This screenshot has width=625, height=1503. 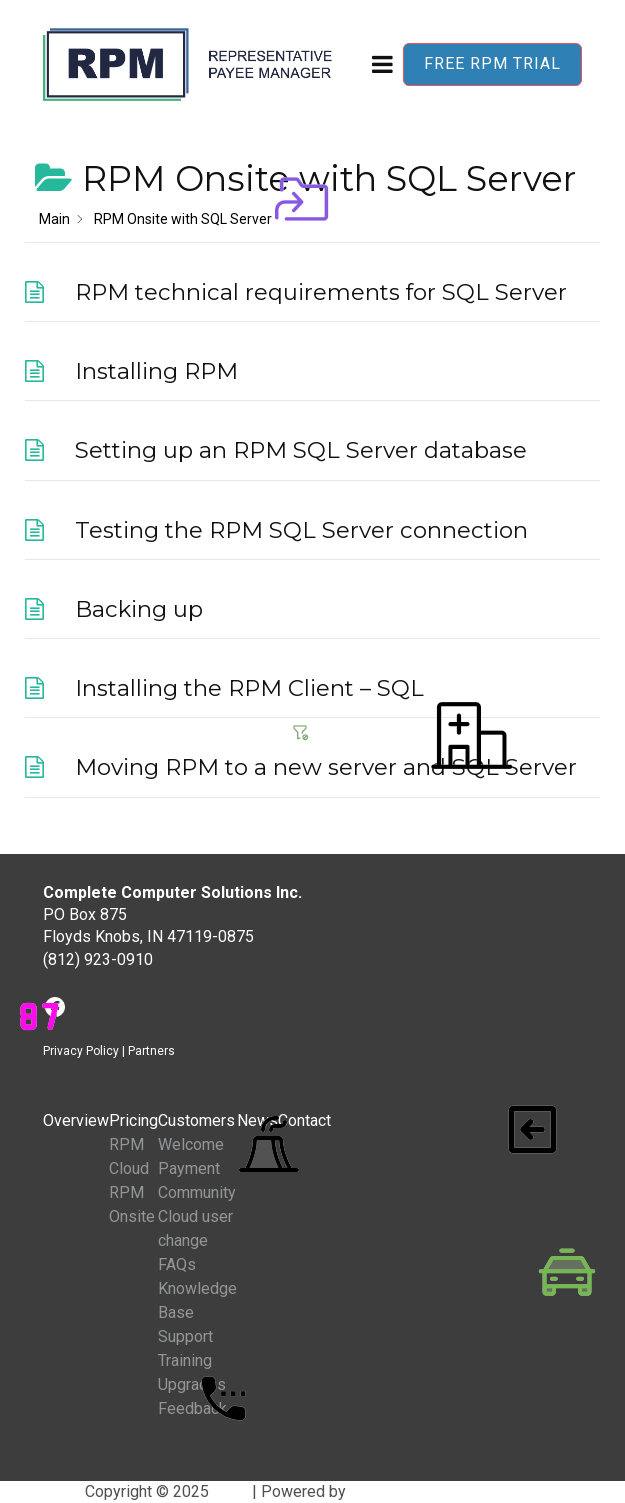 What do you see at coordinates (567, 1275) in the screenshot?
I see `indicates police or emergency services nearby` at bounding box center [567, 1275].